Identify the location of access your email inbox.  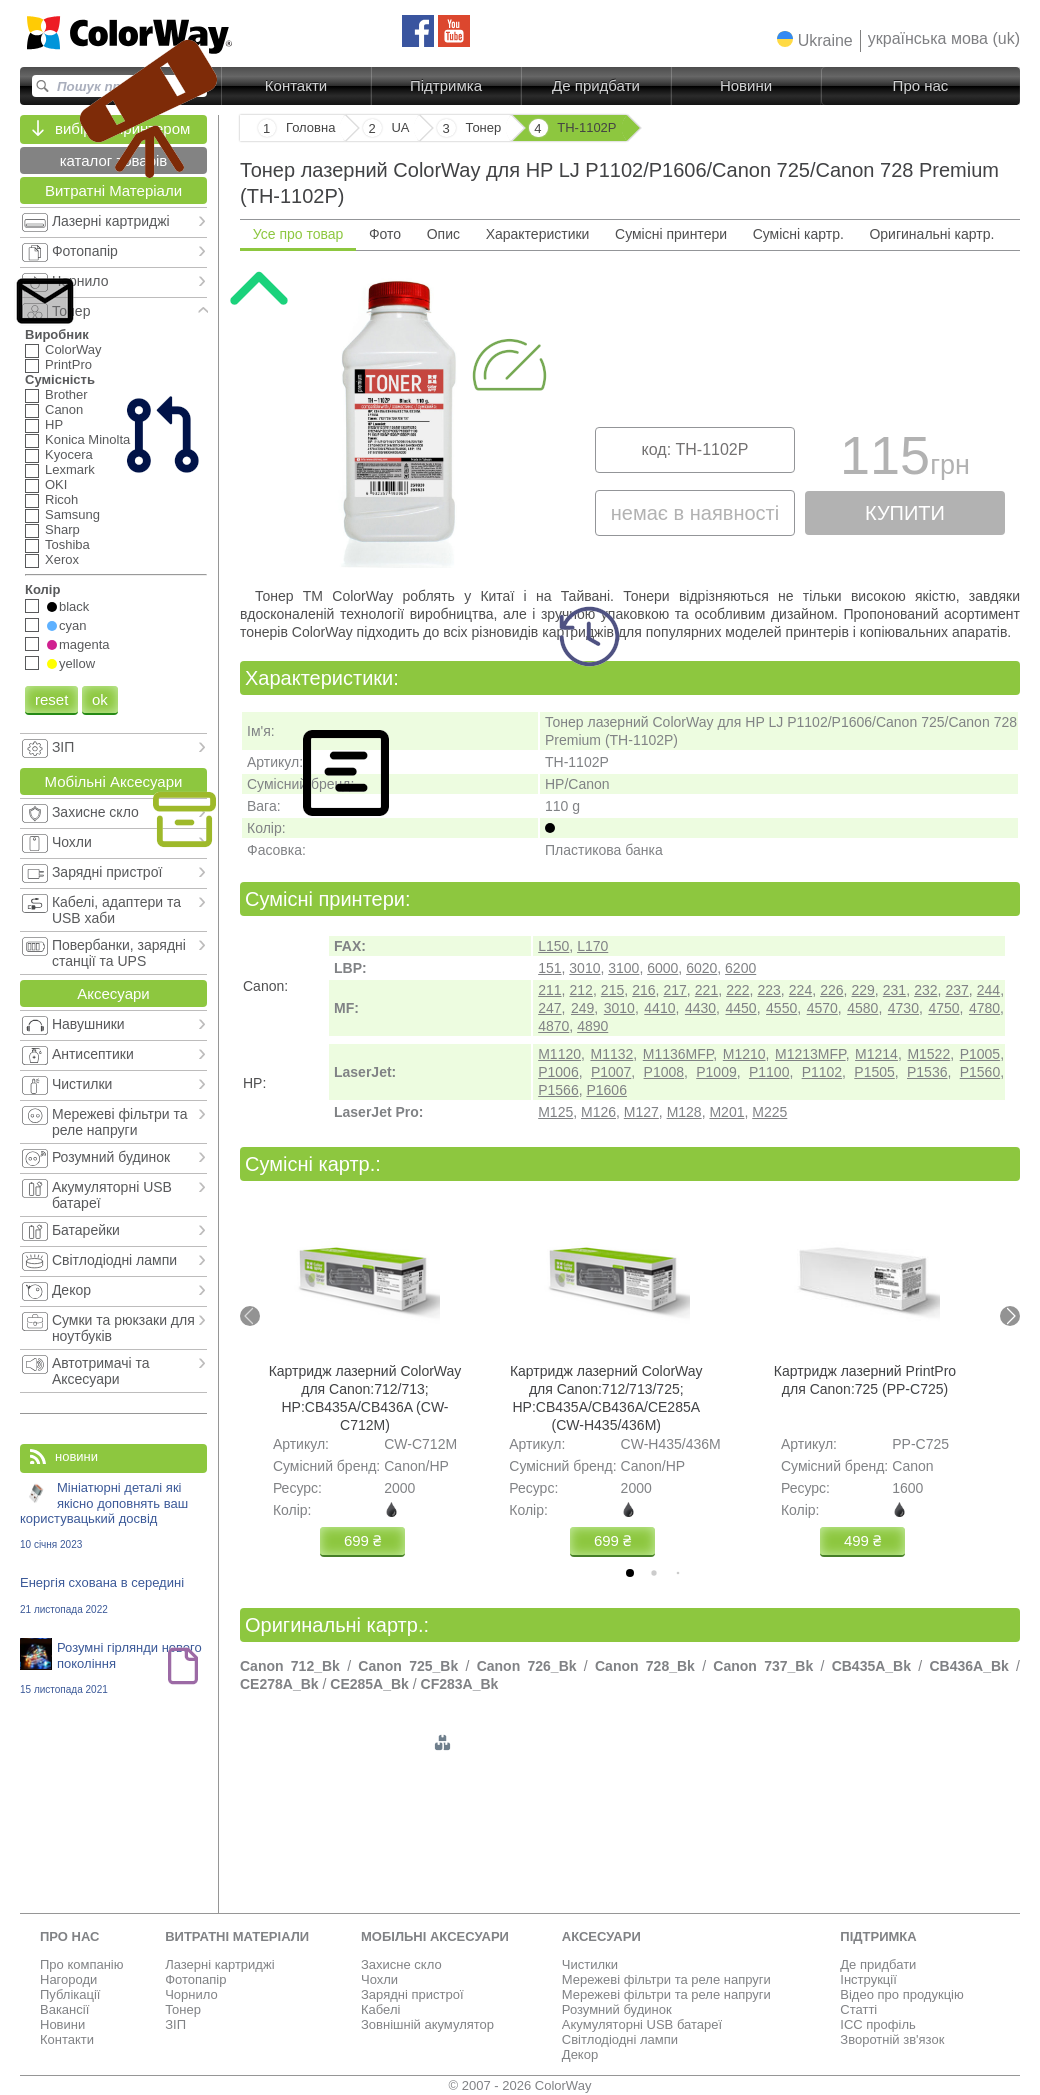
(45, 301).